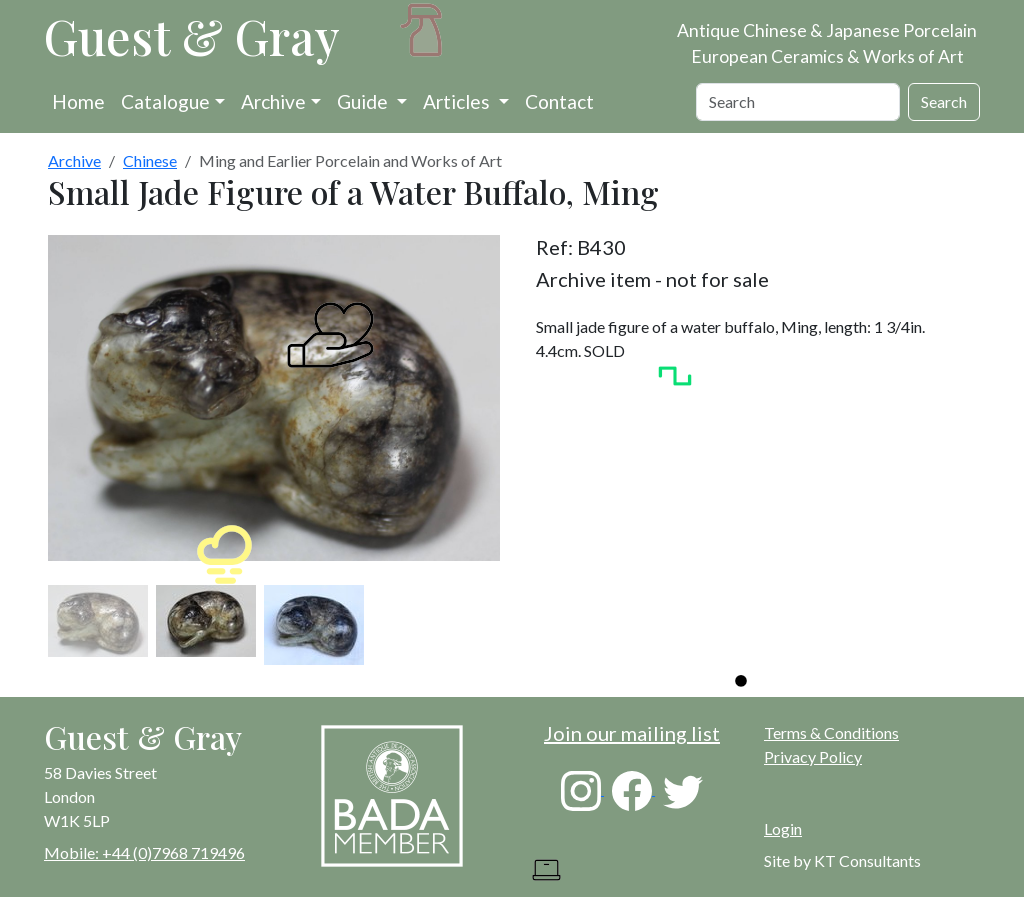 This screenshot has height=897, width=1024. Describe the element at coordinates (333, 336) in the screenshot. I see `donate or make a charitable contribution` at that location.